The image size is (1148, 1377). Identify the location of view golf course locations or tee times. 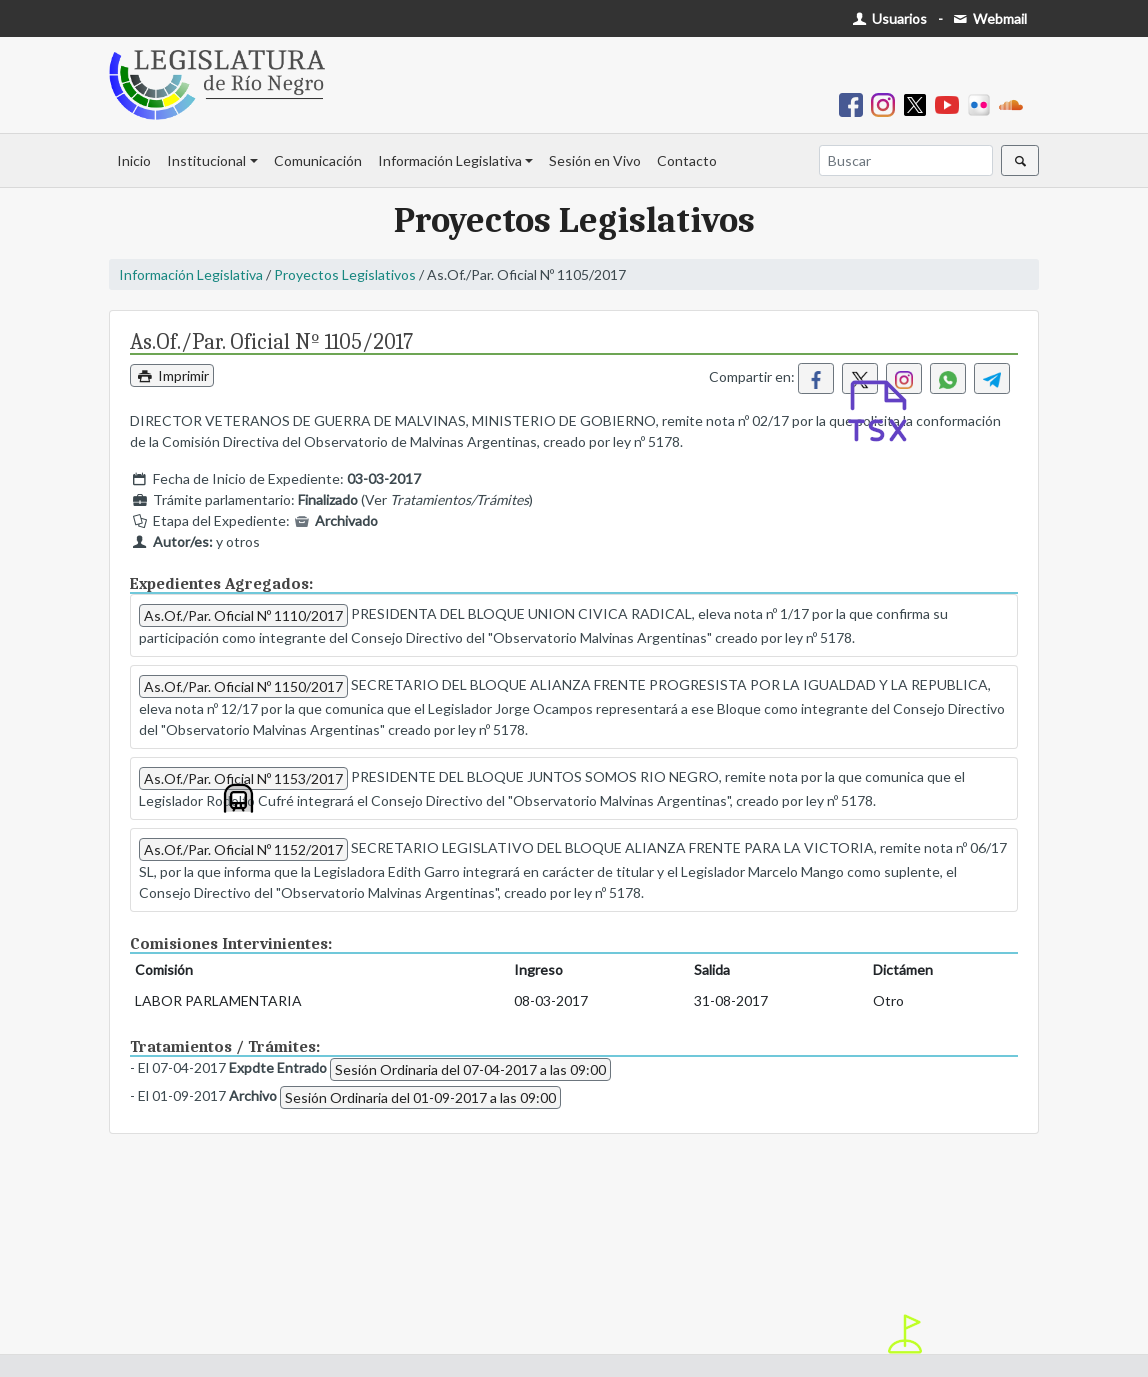
(905, 1334).